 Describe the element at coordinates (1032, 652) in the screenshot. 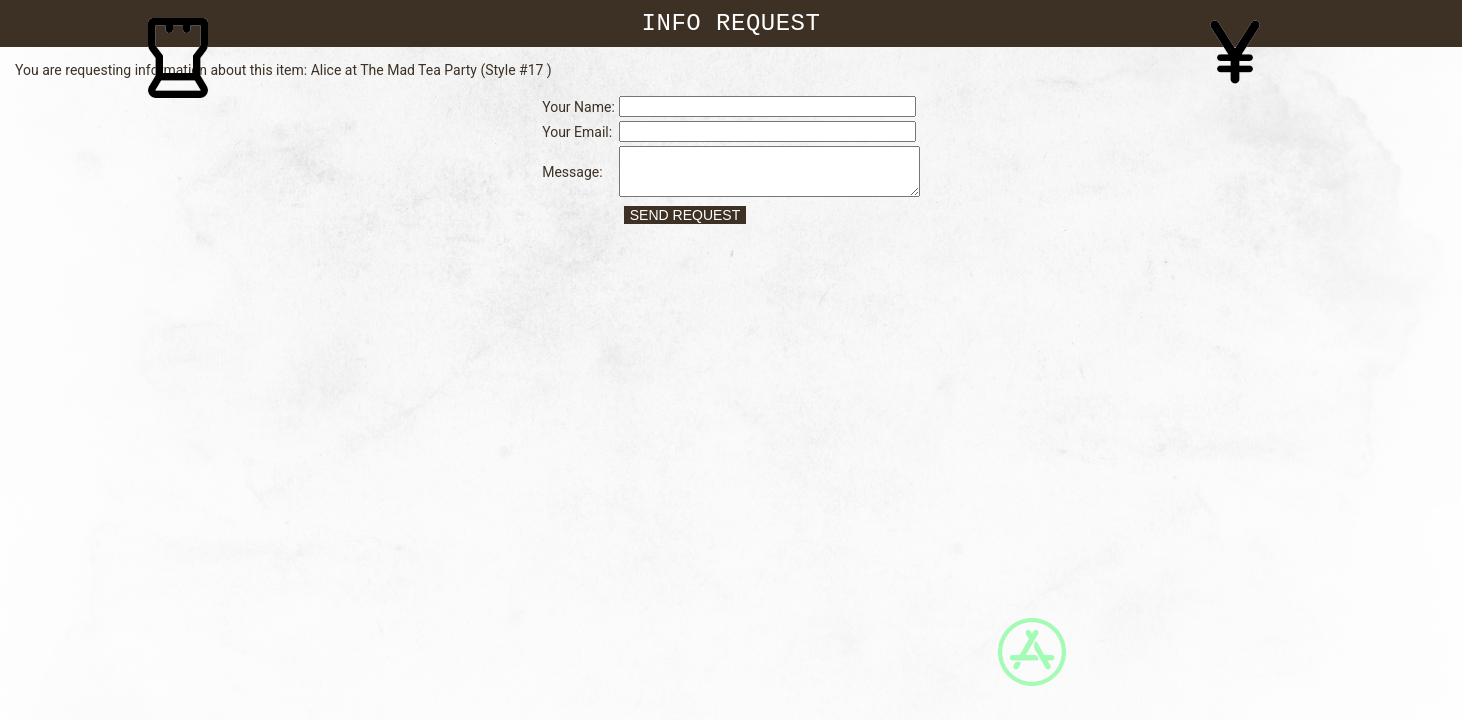

I see `open the Apple App Store` at that location.